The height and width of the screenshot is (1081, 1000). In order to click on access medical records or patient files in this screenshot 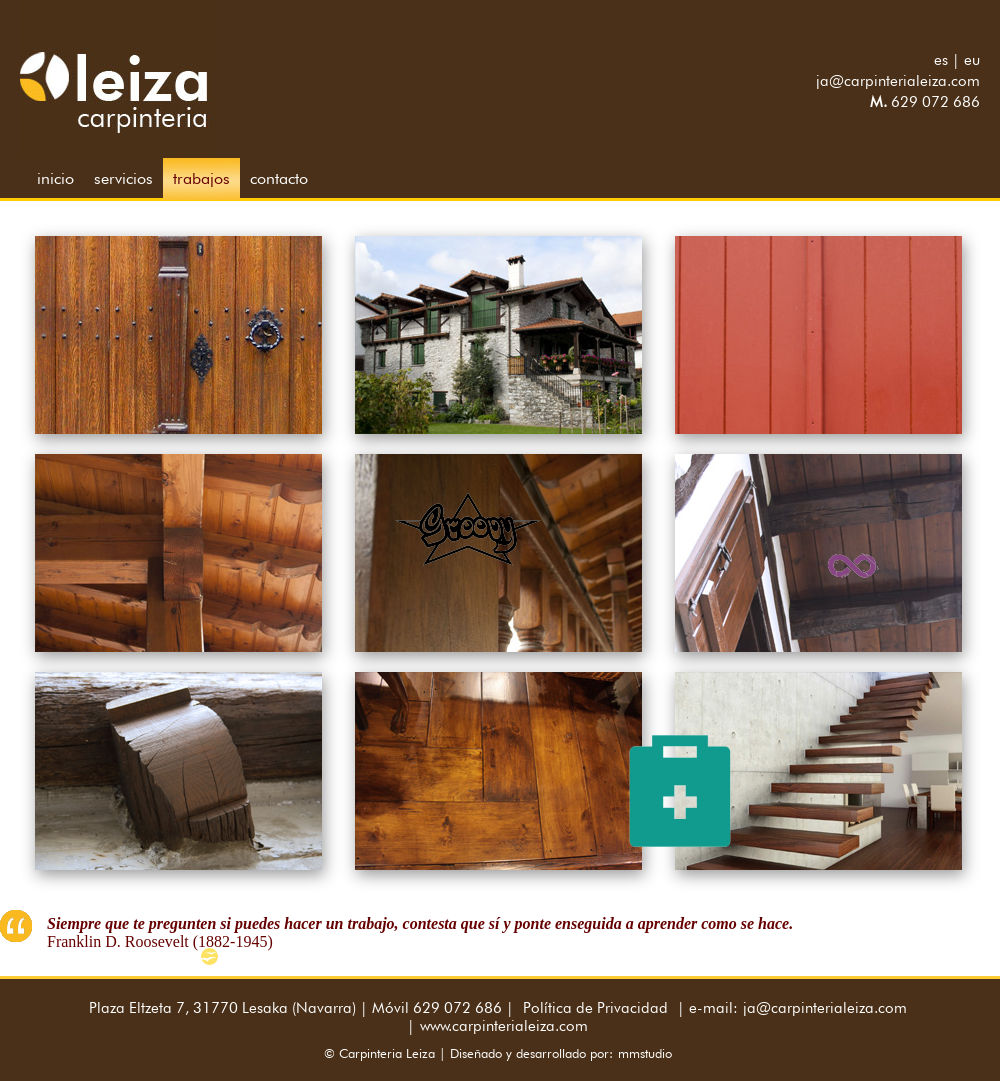, I will do `click(680, 791)`.